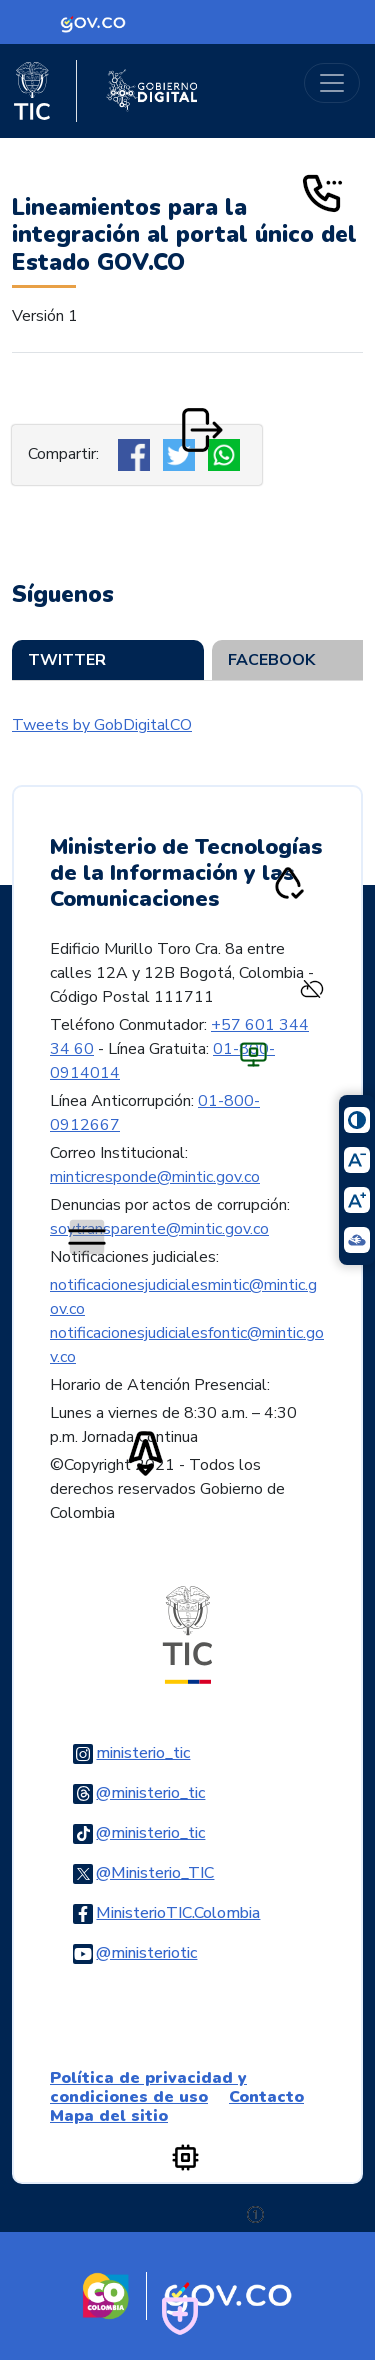 This screenshot has width=375, height=2360. Describe the element at coordinates (87, 1237) in the screenshot. I see `indicates equality or comparison function` at that location.